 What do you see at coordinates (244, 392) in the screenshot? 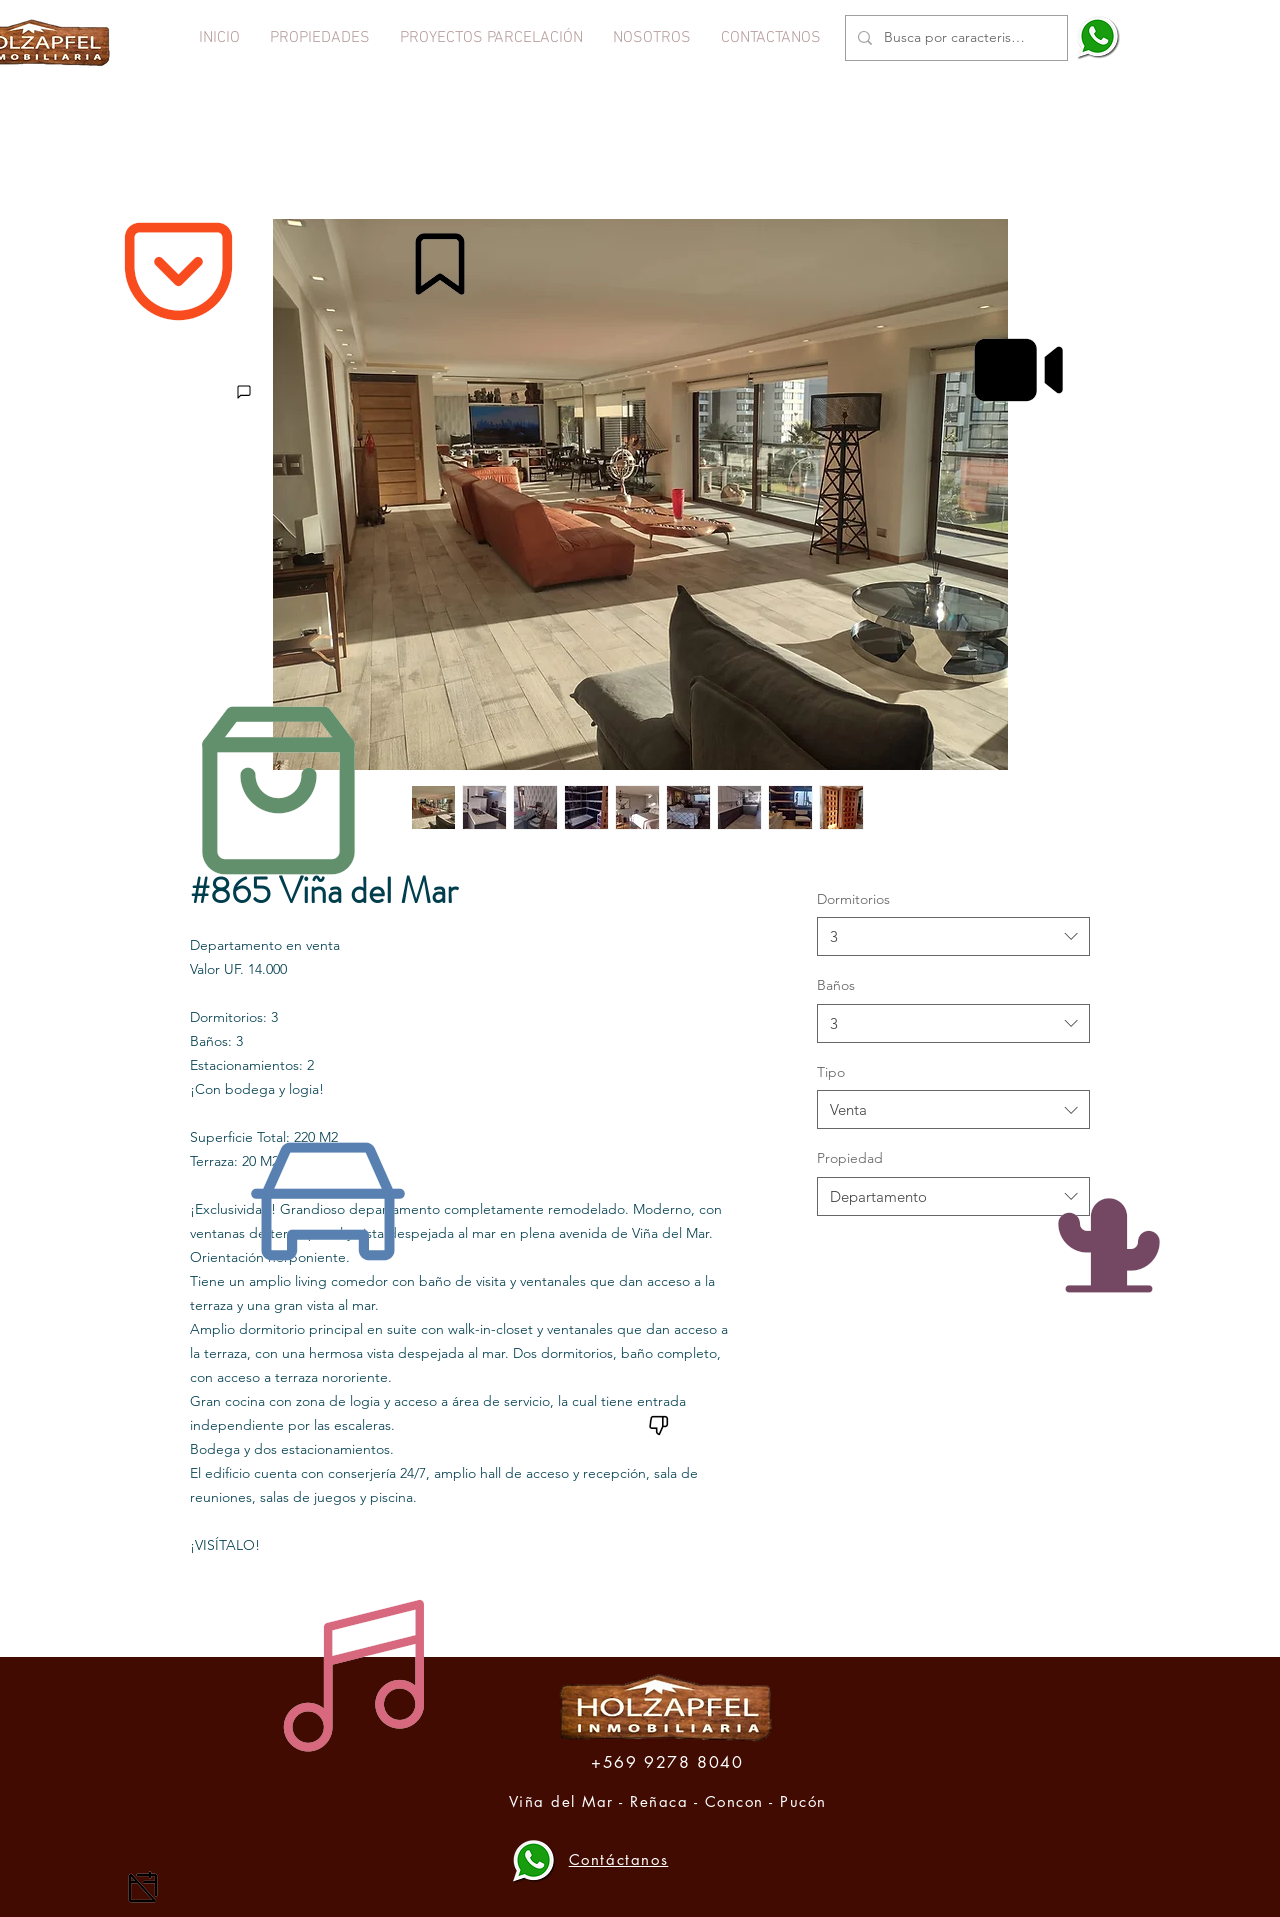
I see `open messaging or chat` at bounding box center [244, 392].